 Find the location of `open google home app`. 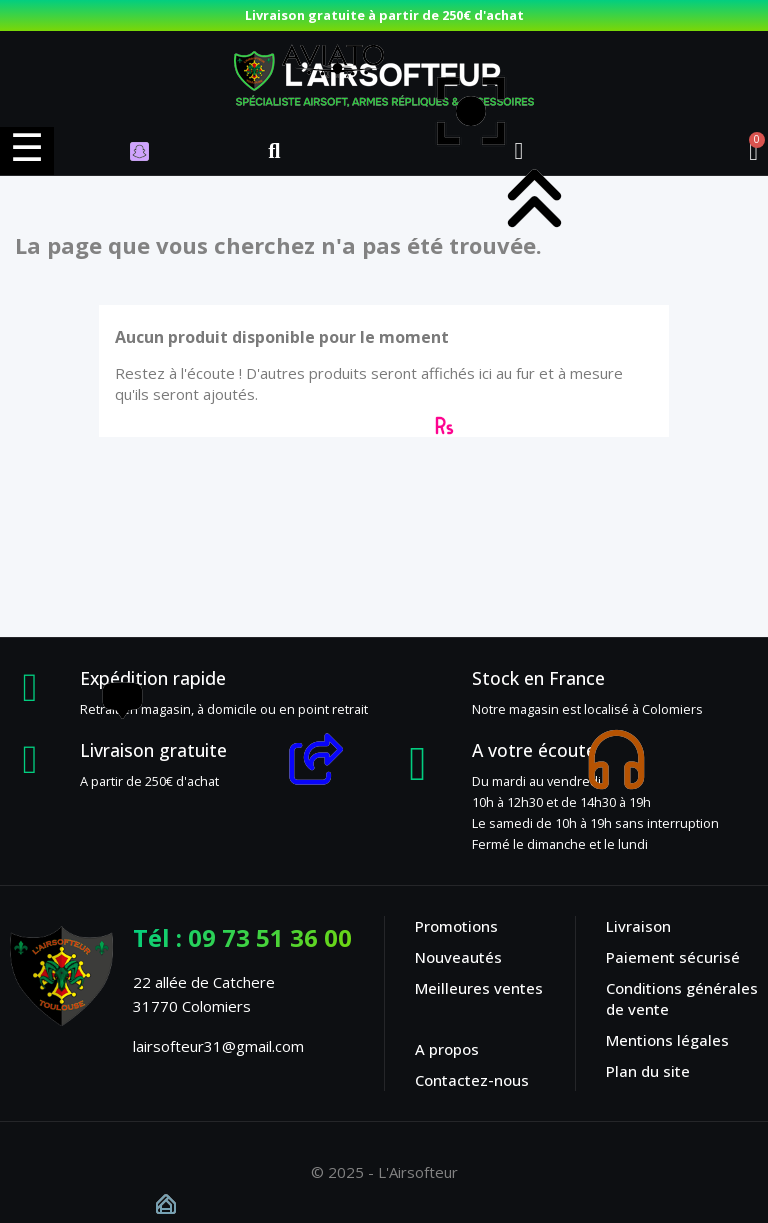

open google home app is located at coordinates (166, 1204).